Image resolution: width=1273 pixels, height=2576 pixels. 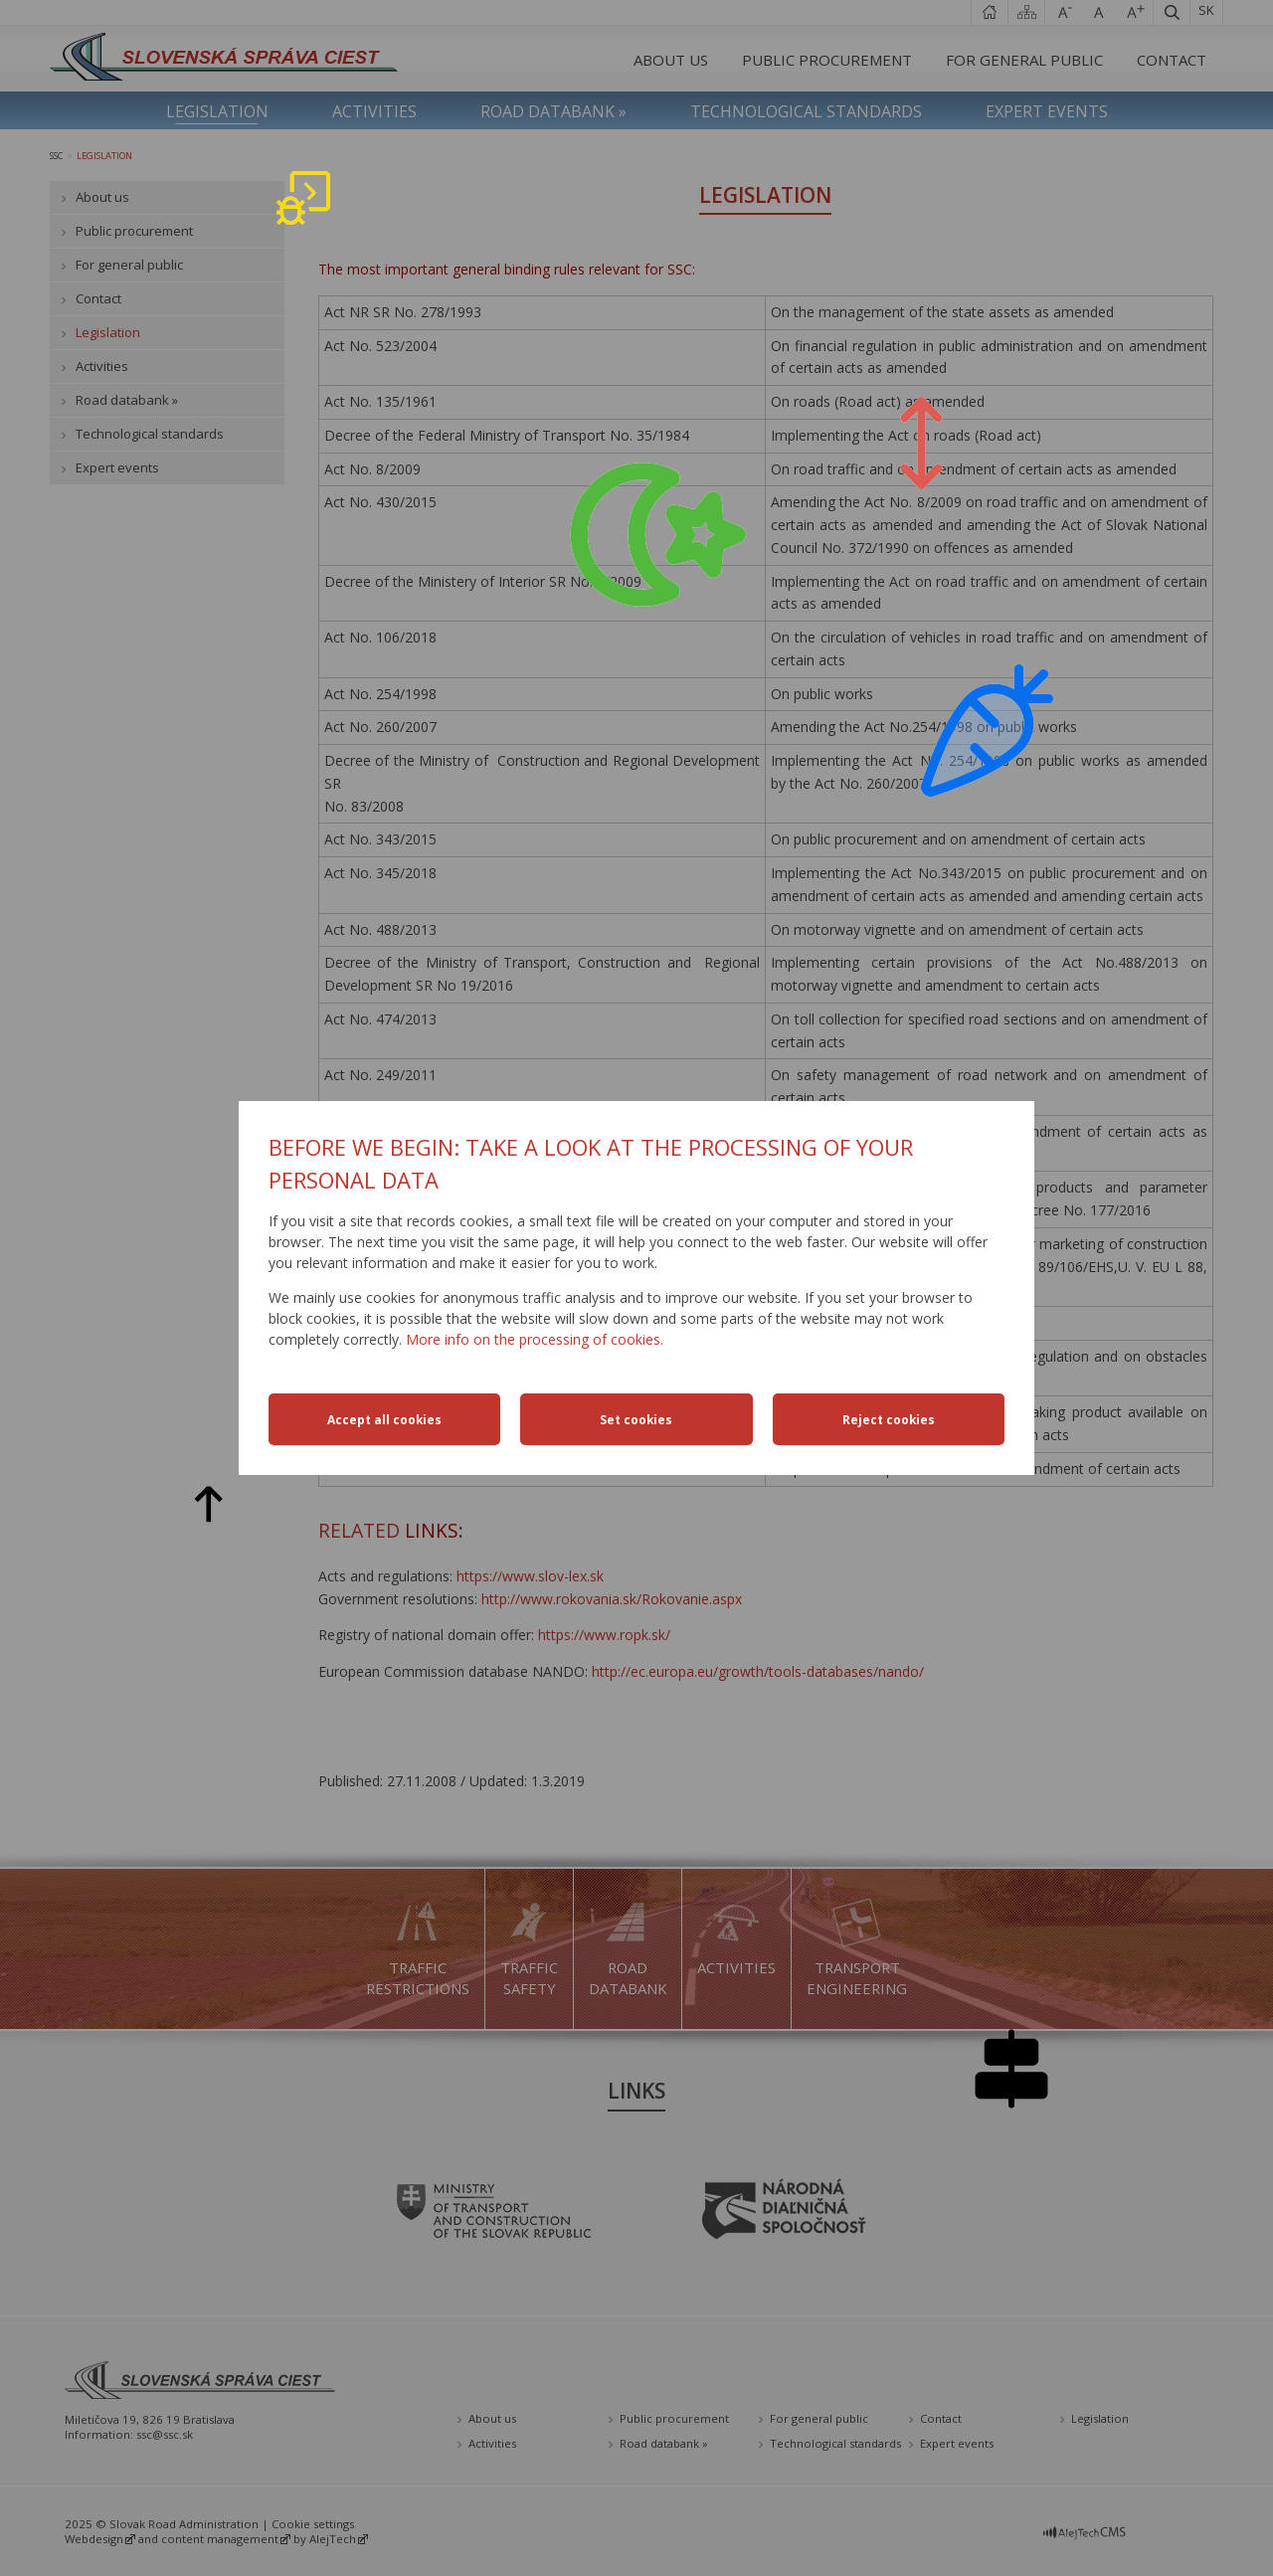 I want to click on indicates Islamic religious content or settings, so click(x=653, y=534).